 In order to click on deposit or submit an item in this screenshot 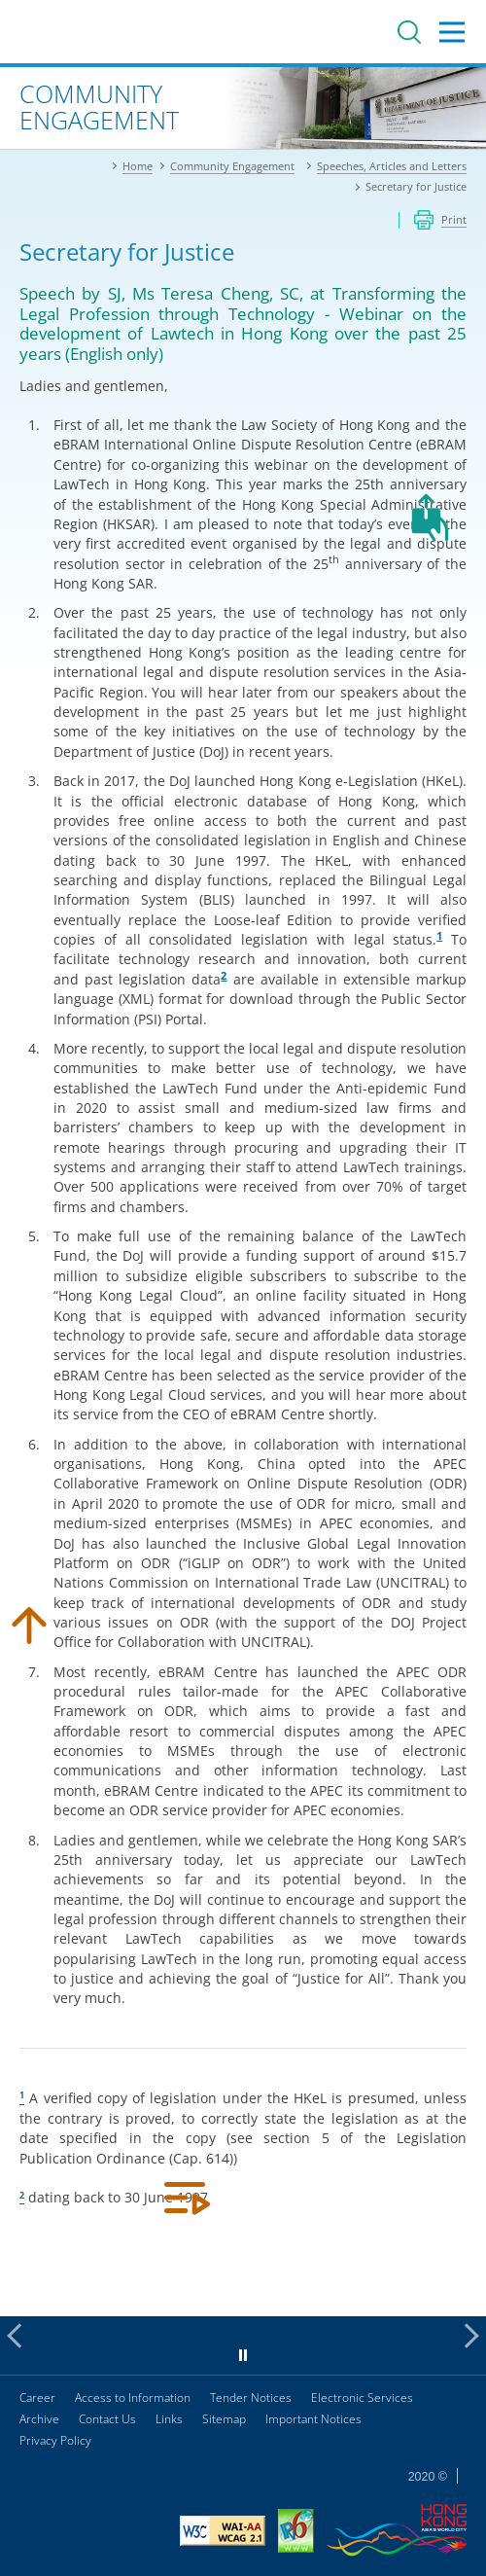, I will do `click(428, 518)`.